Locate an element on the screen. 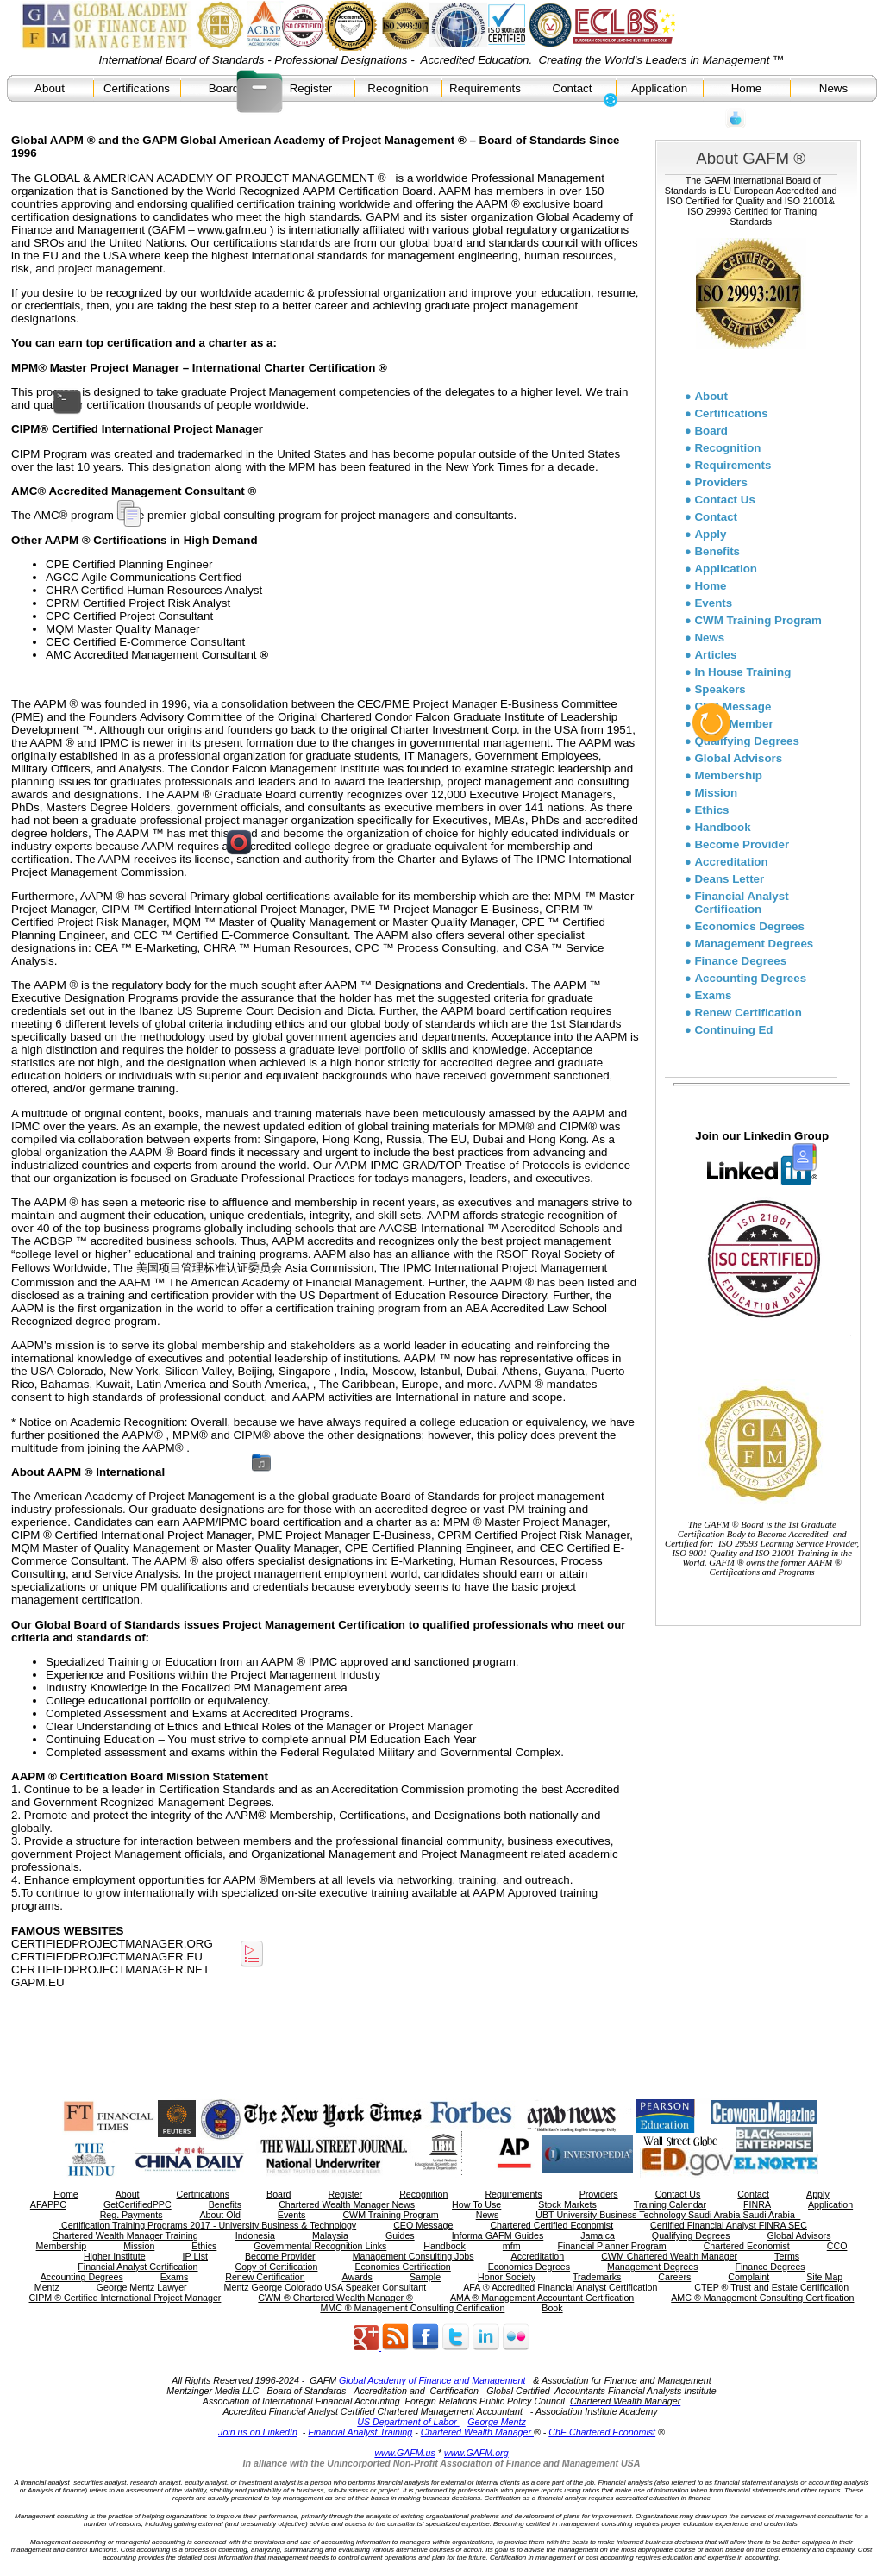 Image resolution: width=883 pixels, height=2576 pixels. open the terminal application is located at coordinates (67, 402).